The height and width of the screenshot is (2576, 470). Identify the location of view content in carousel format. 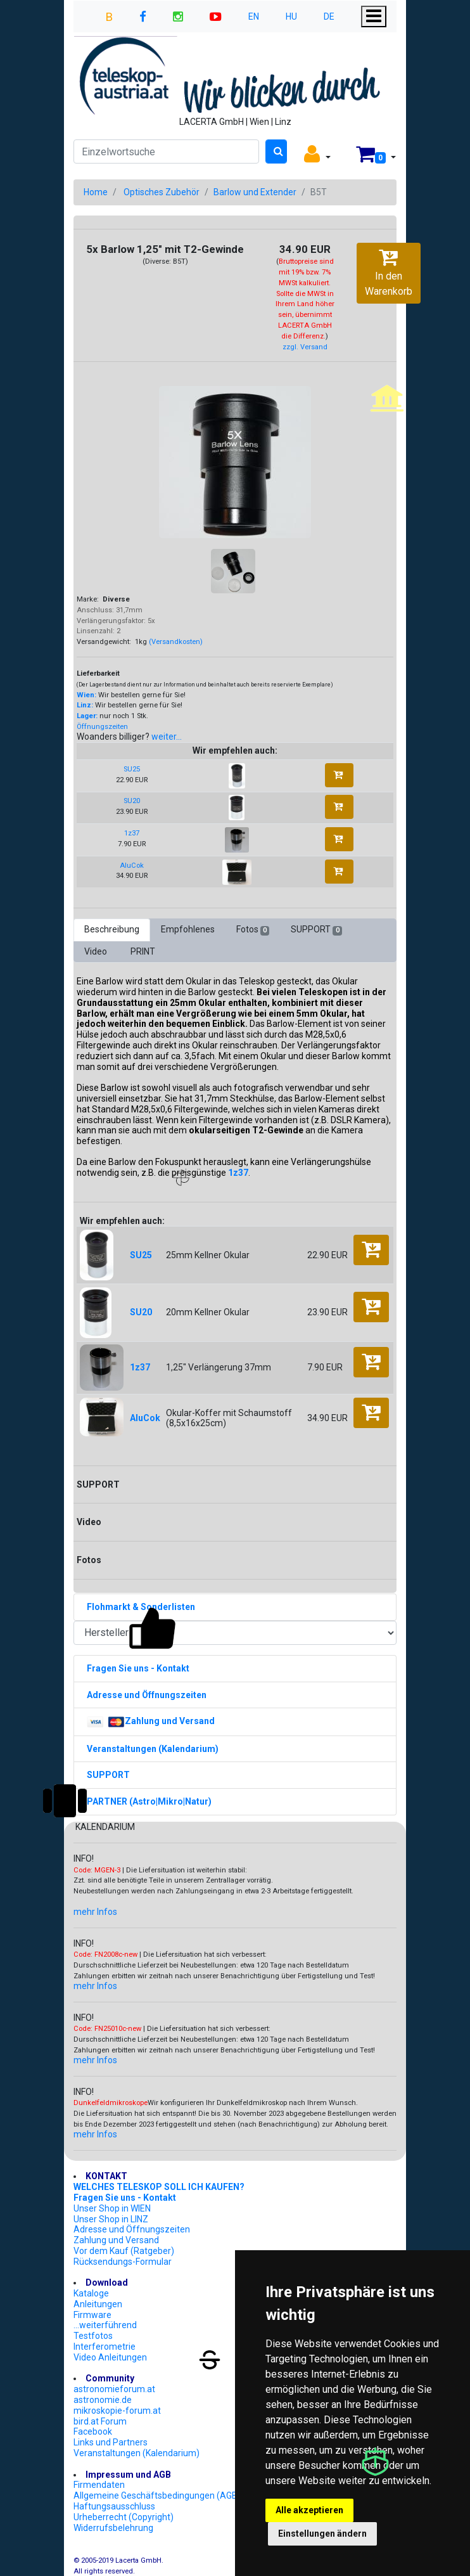
(65, 1801).